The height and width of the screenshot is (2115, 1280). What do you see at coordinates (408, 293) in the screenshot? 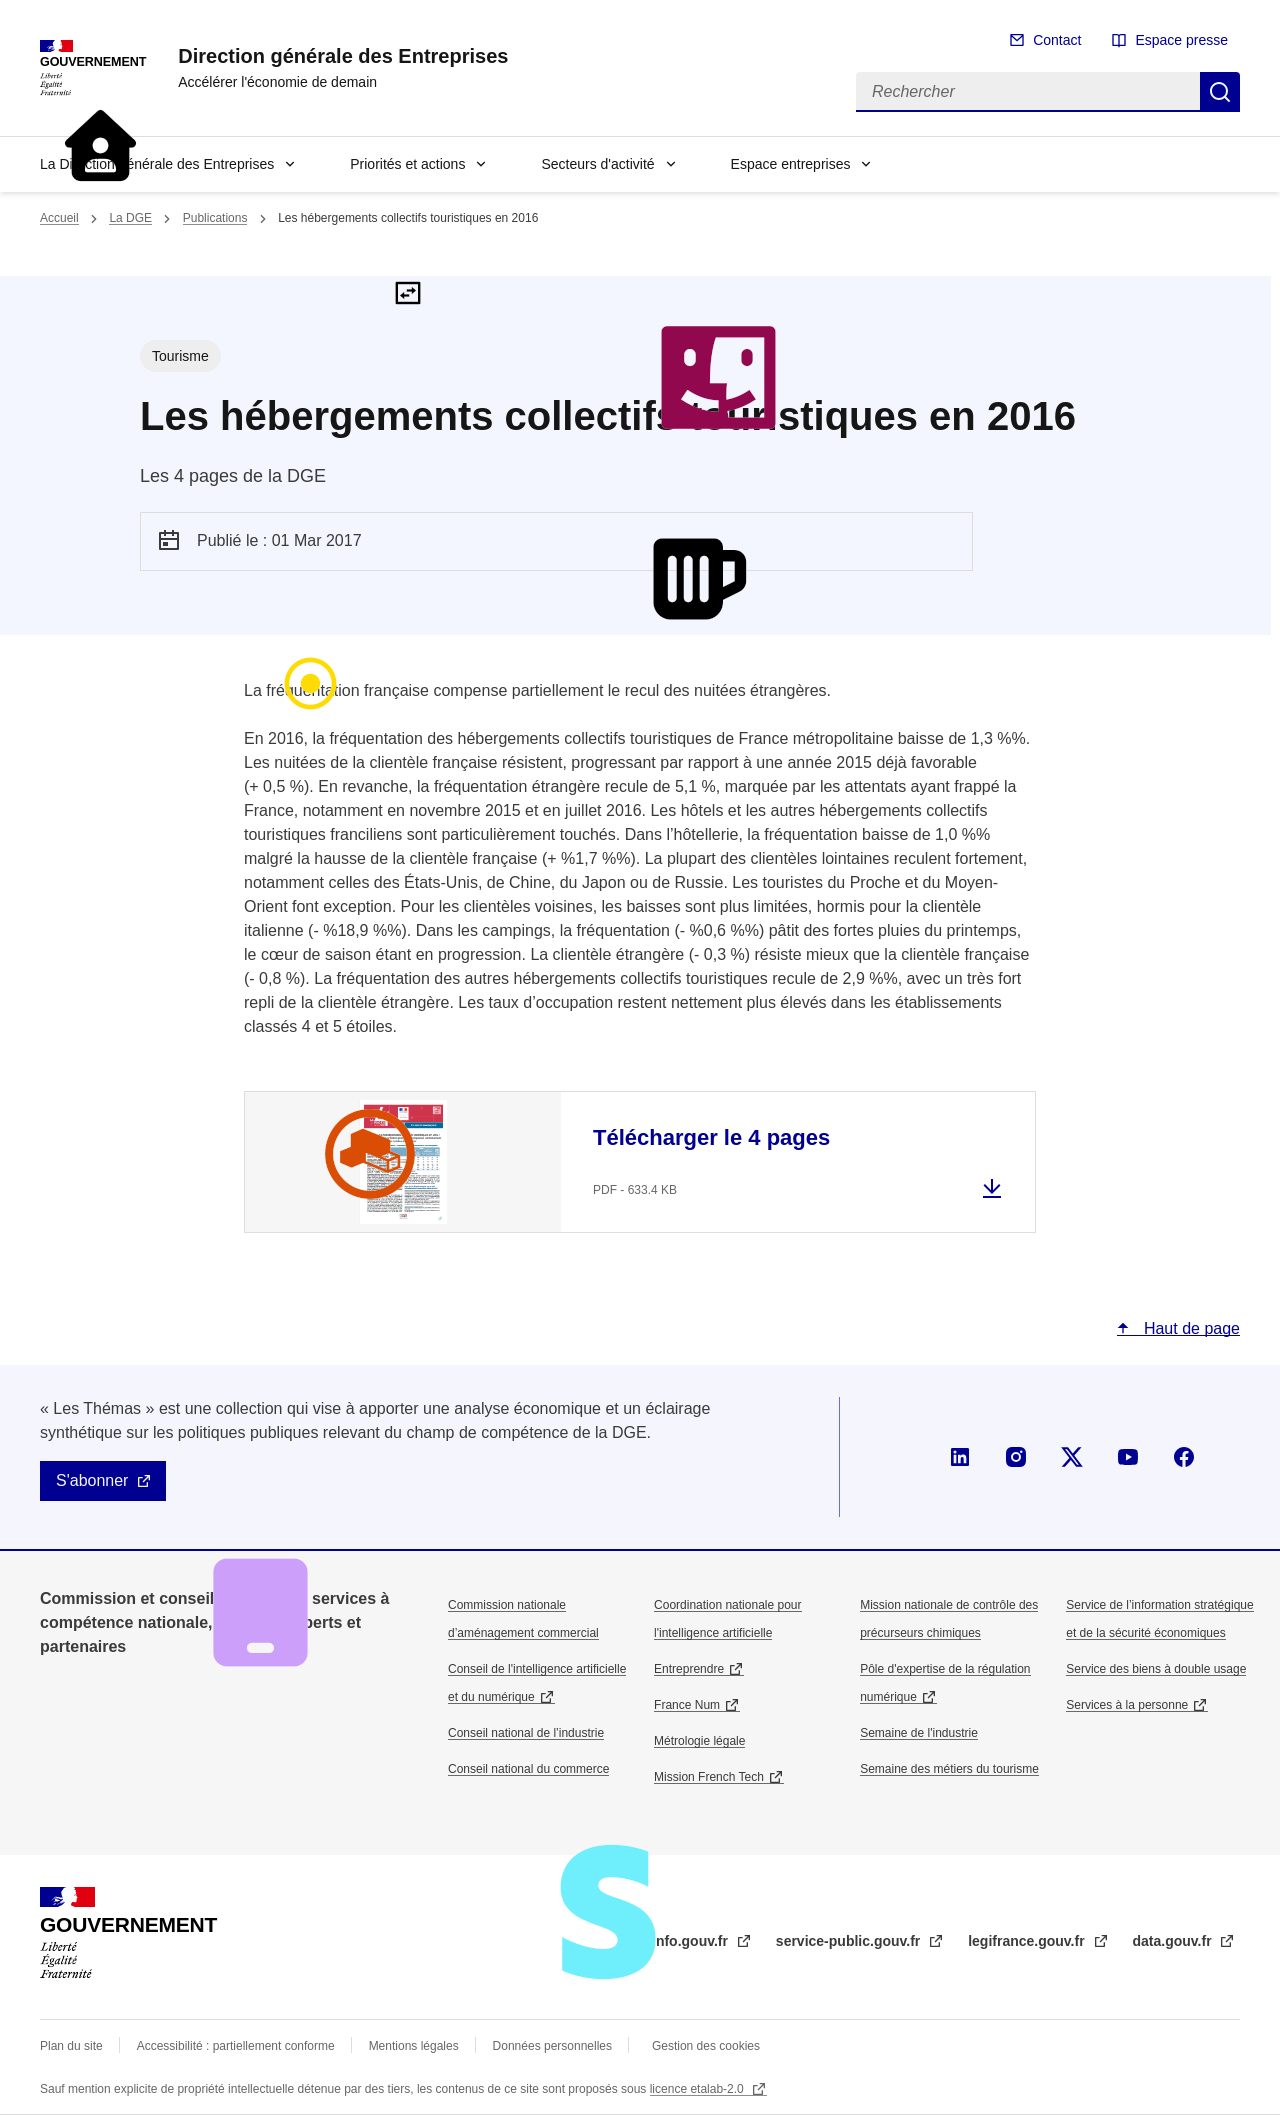
I see `swap or exchange items` at bounding box center [408, 293].